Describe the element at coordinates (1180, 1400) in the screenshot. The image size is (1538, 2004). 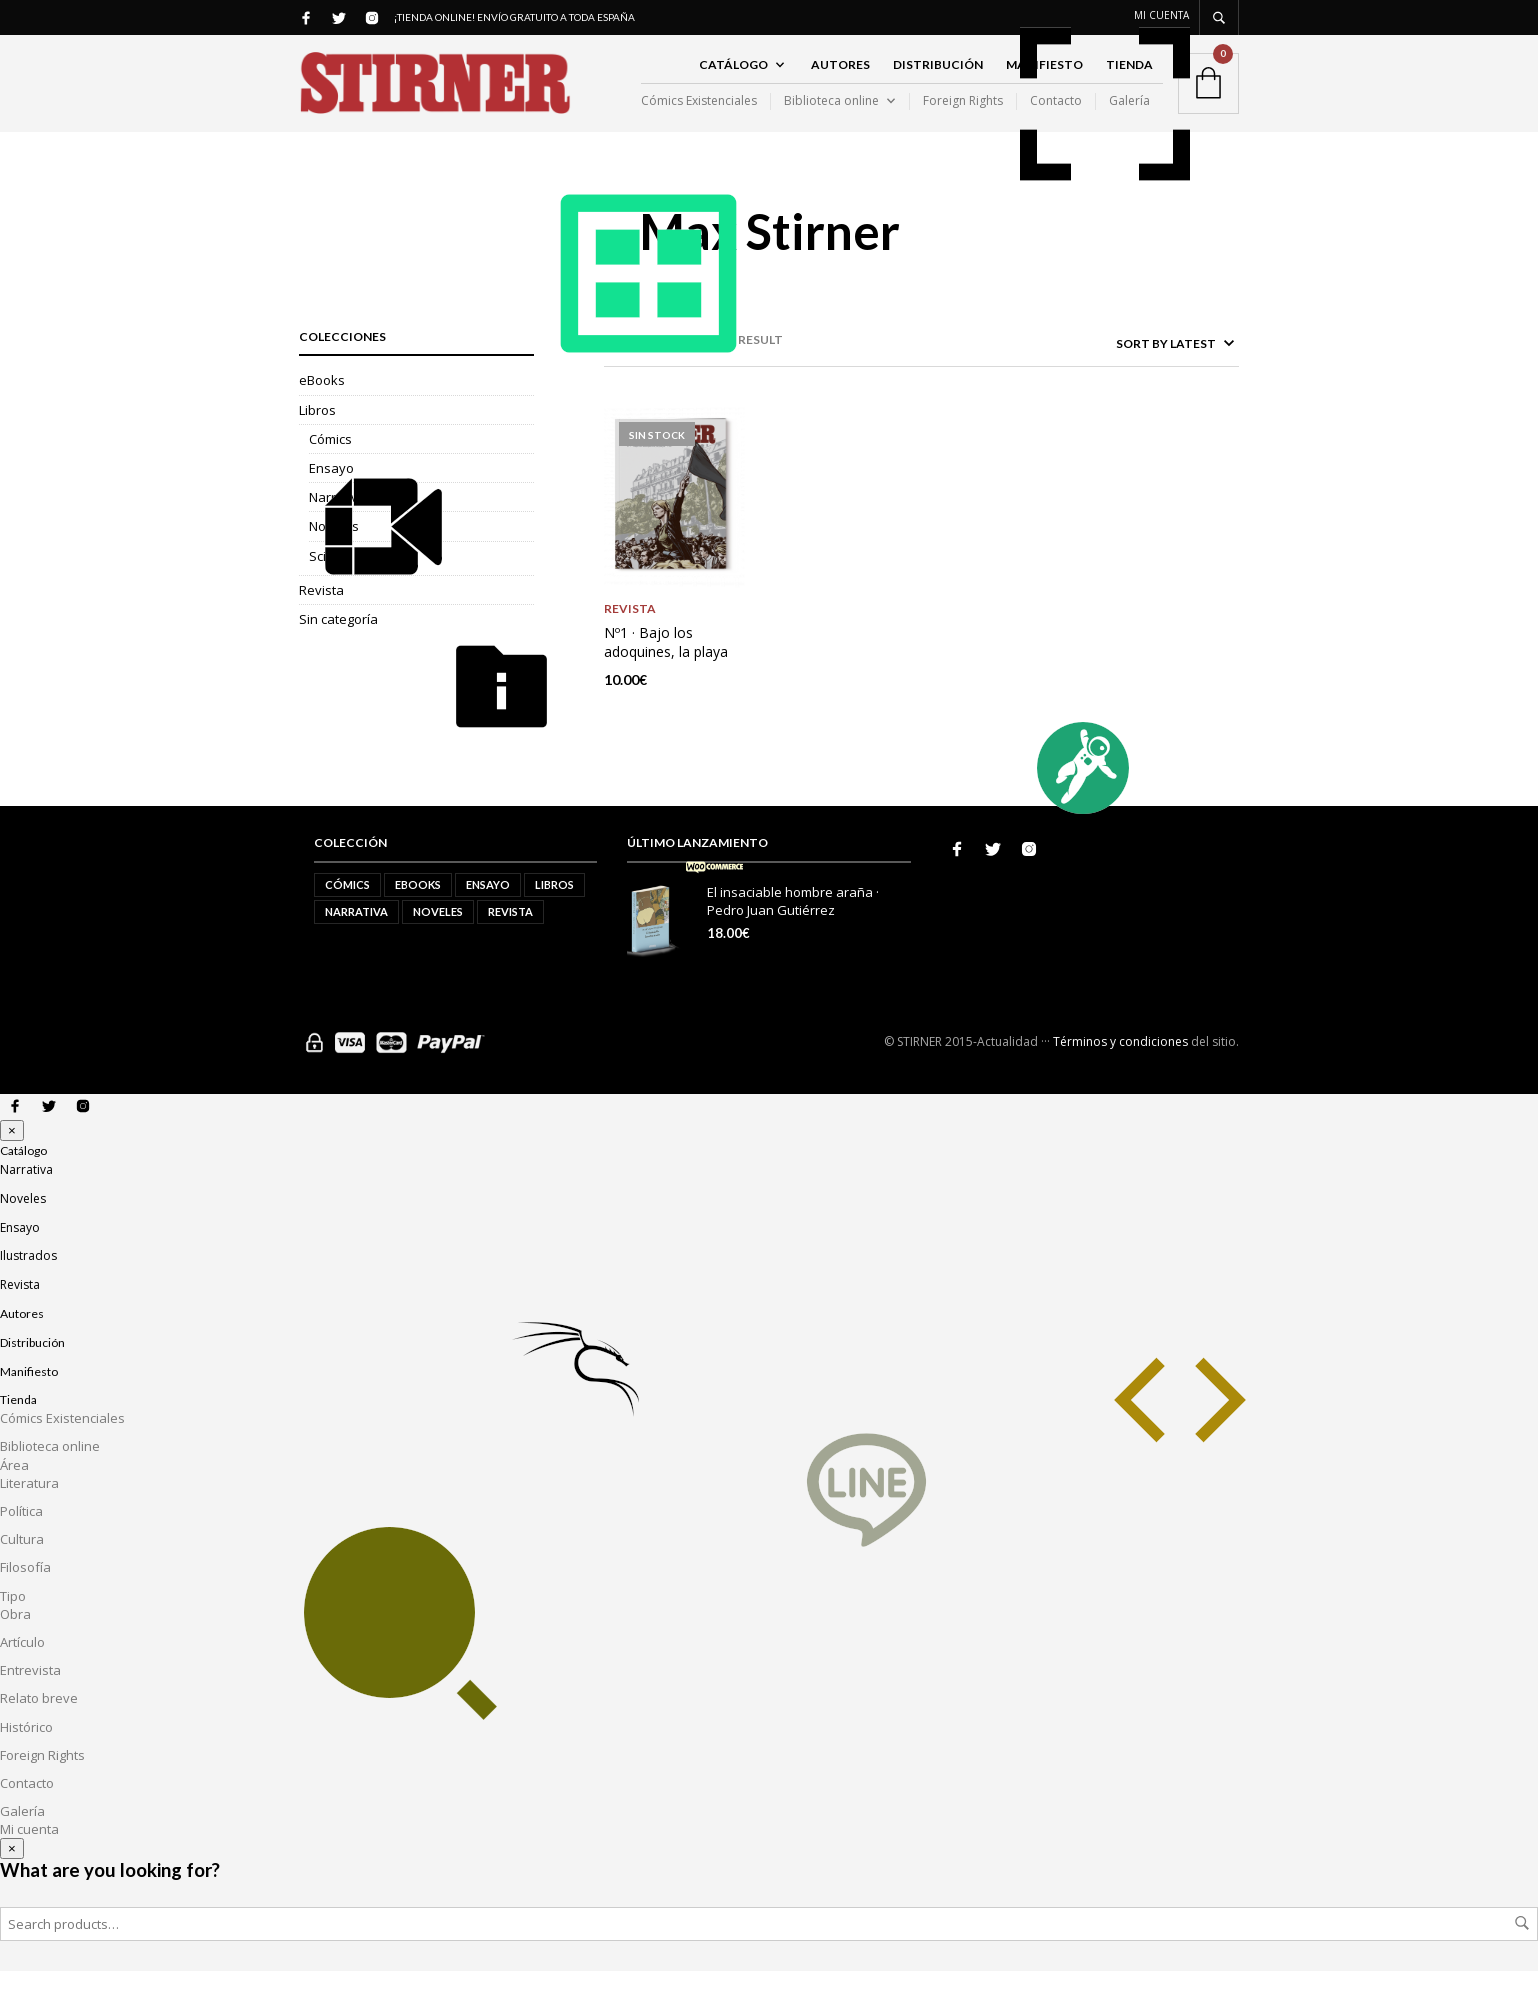
I see `view or edit source code` at that location.